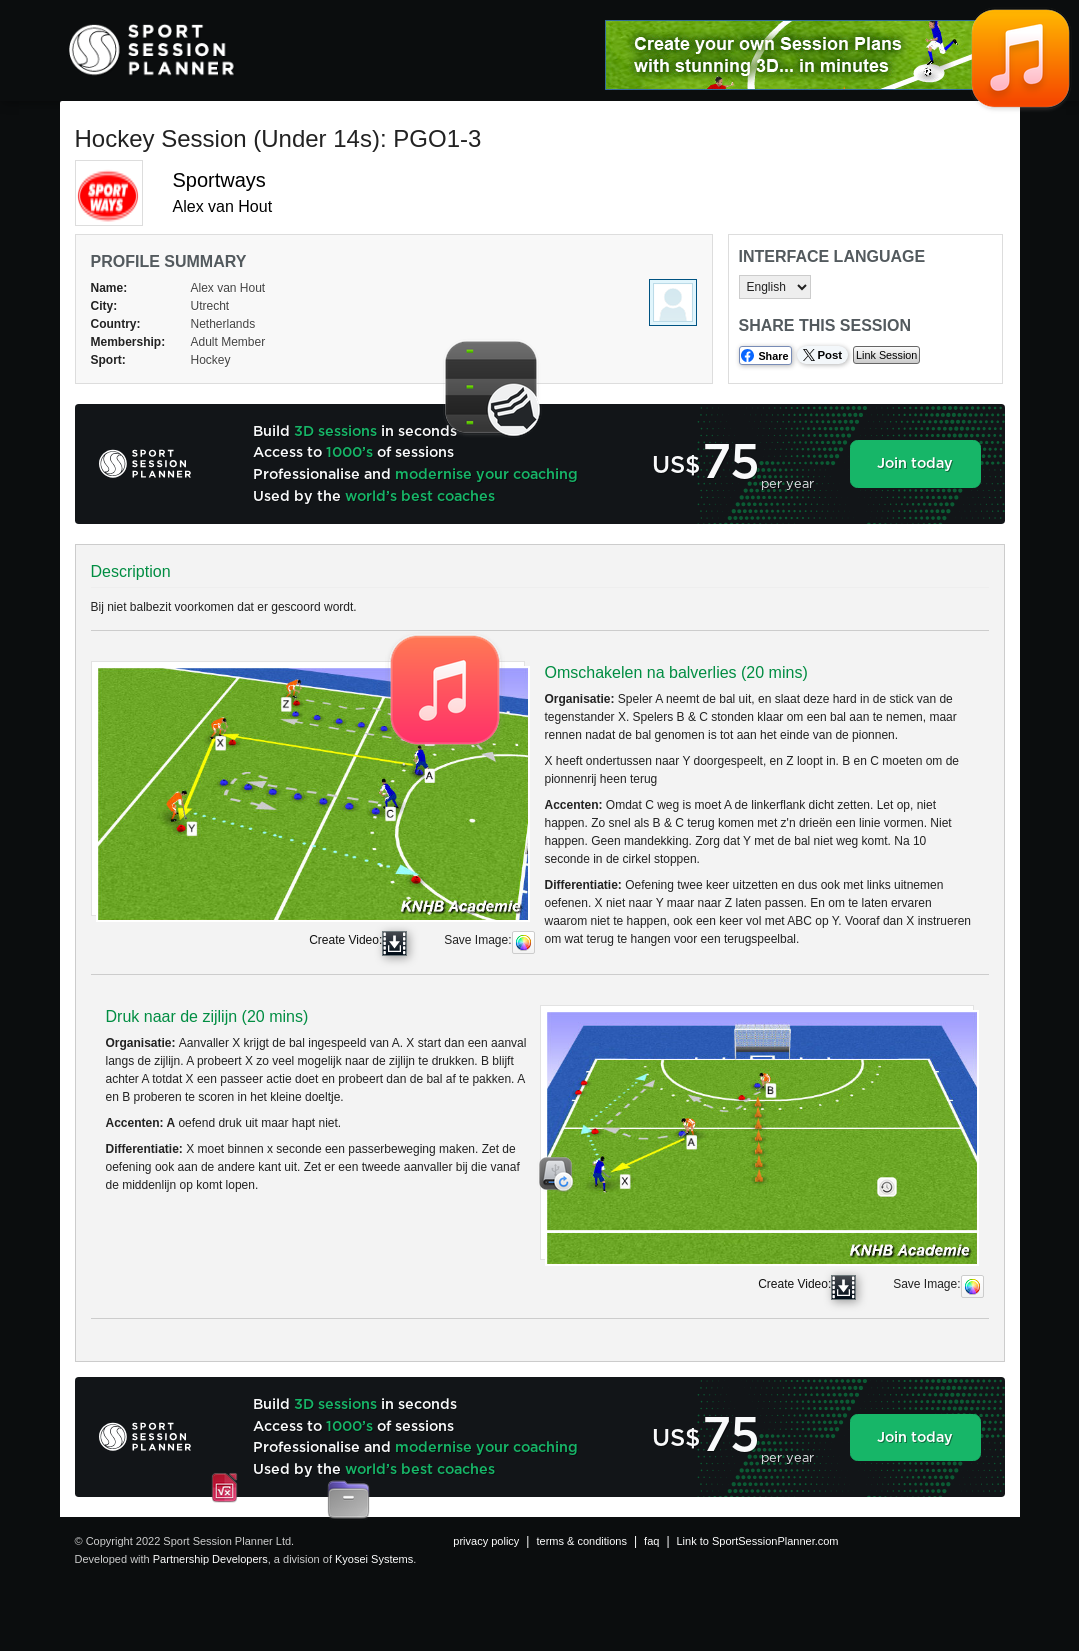 The width and height of the screenshot is (1079, 1651). I want to click on open google play music app, so click(1020, 58).